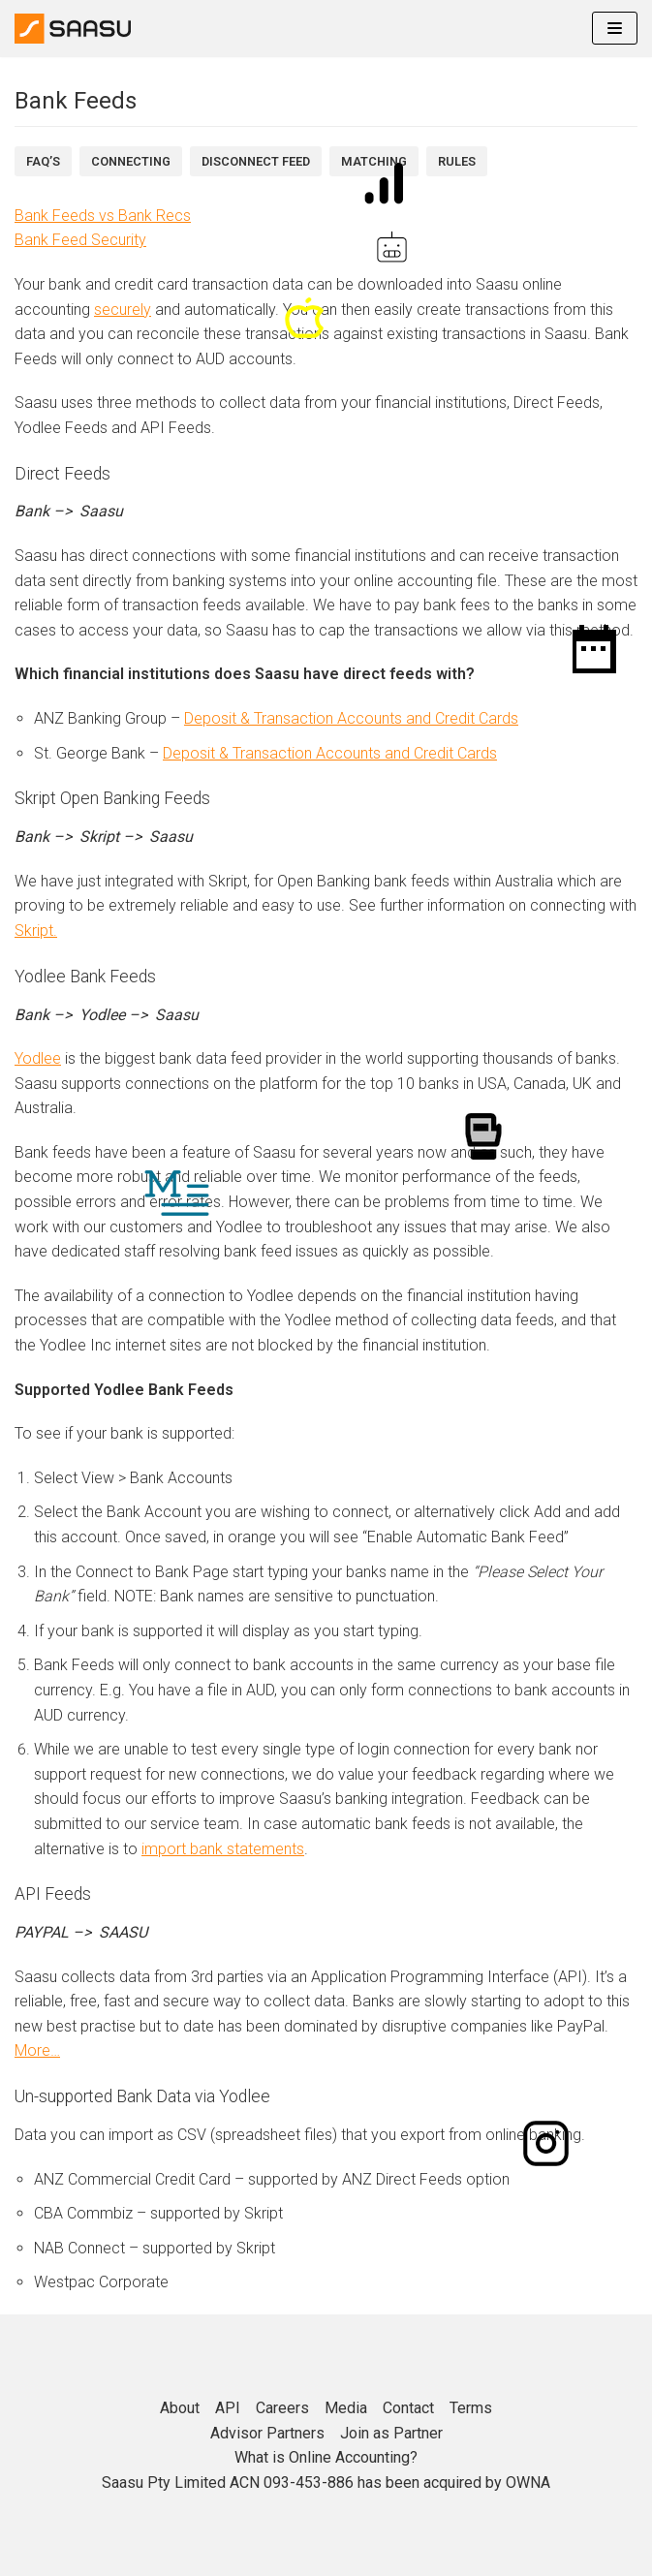 The height and width of the screenshot is (2576, 652). Describe the element at coordinates (483, 1136) in the screenshot. I see `access mixed martial arts or boxing content` at that location.